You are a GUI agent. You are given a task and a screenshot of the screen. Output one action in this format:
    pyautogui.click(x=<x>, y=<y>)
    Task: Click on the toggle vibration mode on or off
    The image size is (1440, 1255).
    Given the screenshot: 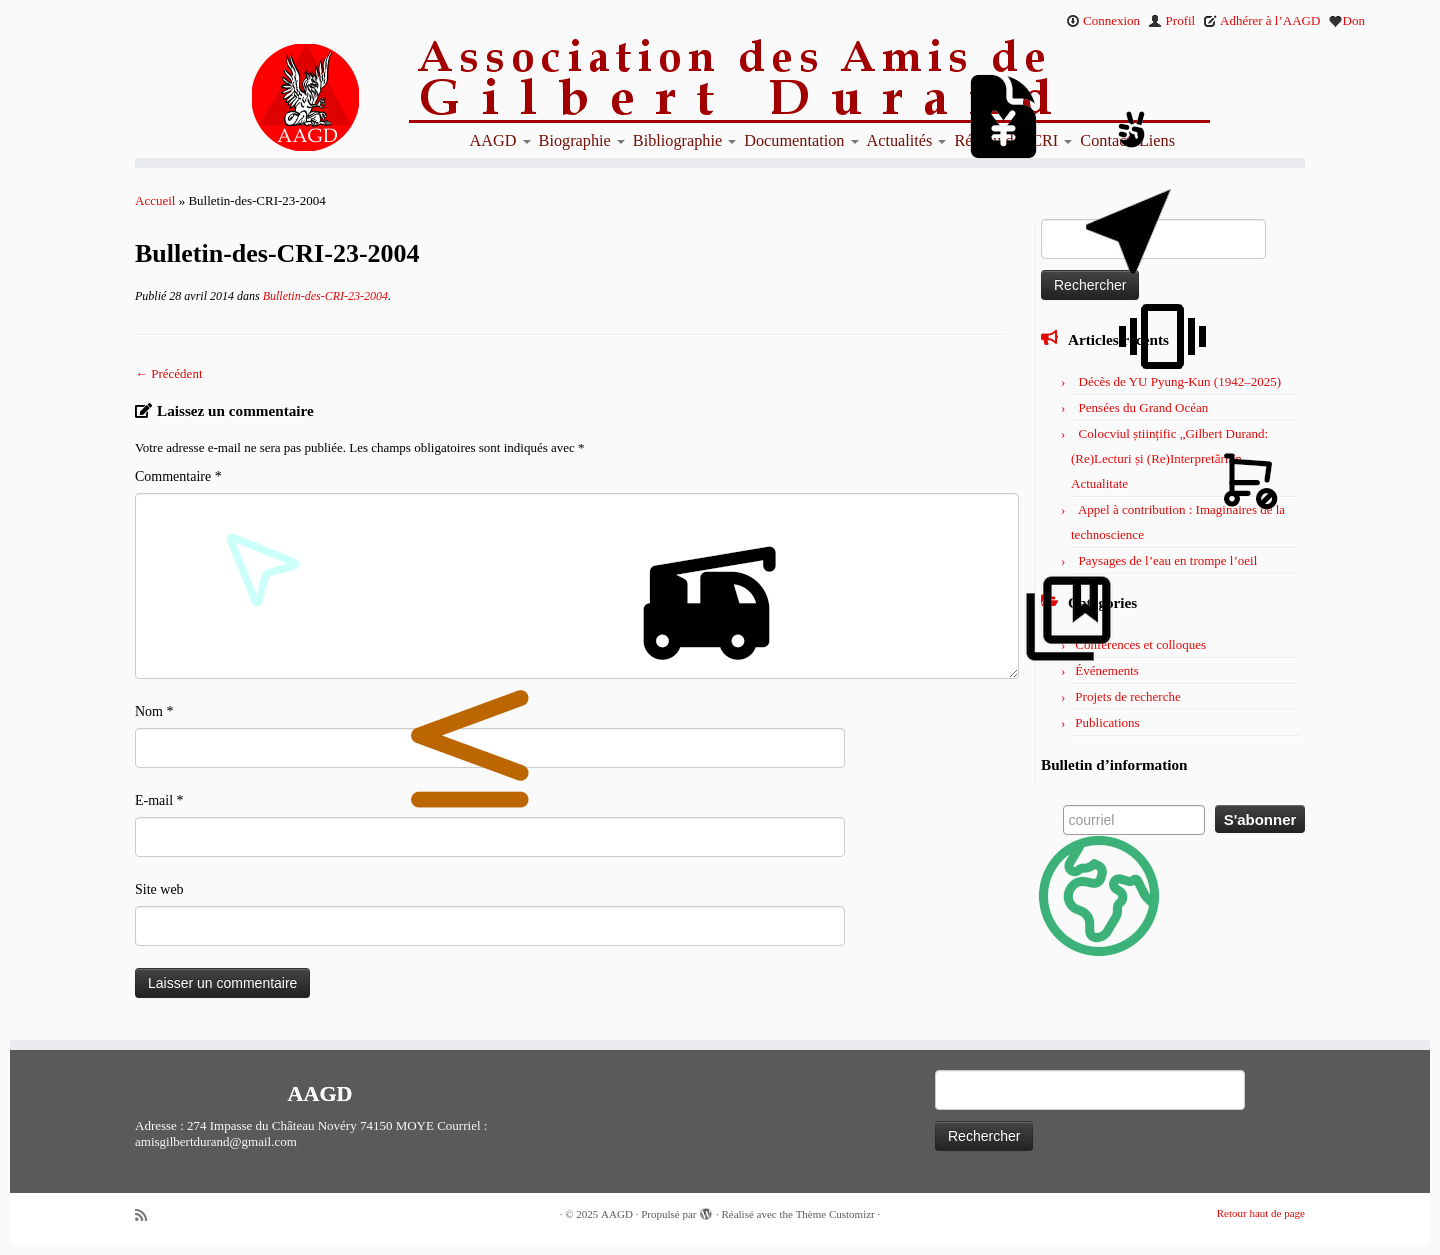 What is the action you would take?
    pyautogui.click(x=1162, y=336)
    